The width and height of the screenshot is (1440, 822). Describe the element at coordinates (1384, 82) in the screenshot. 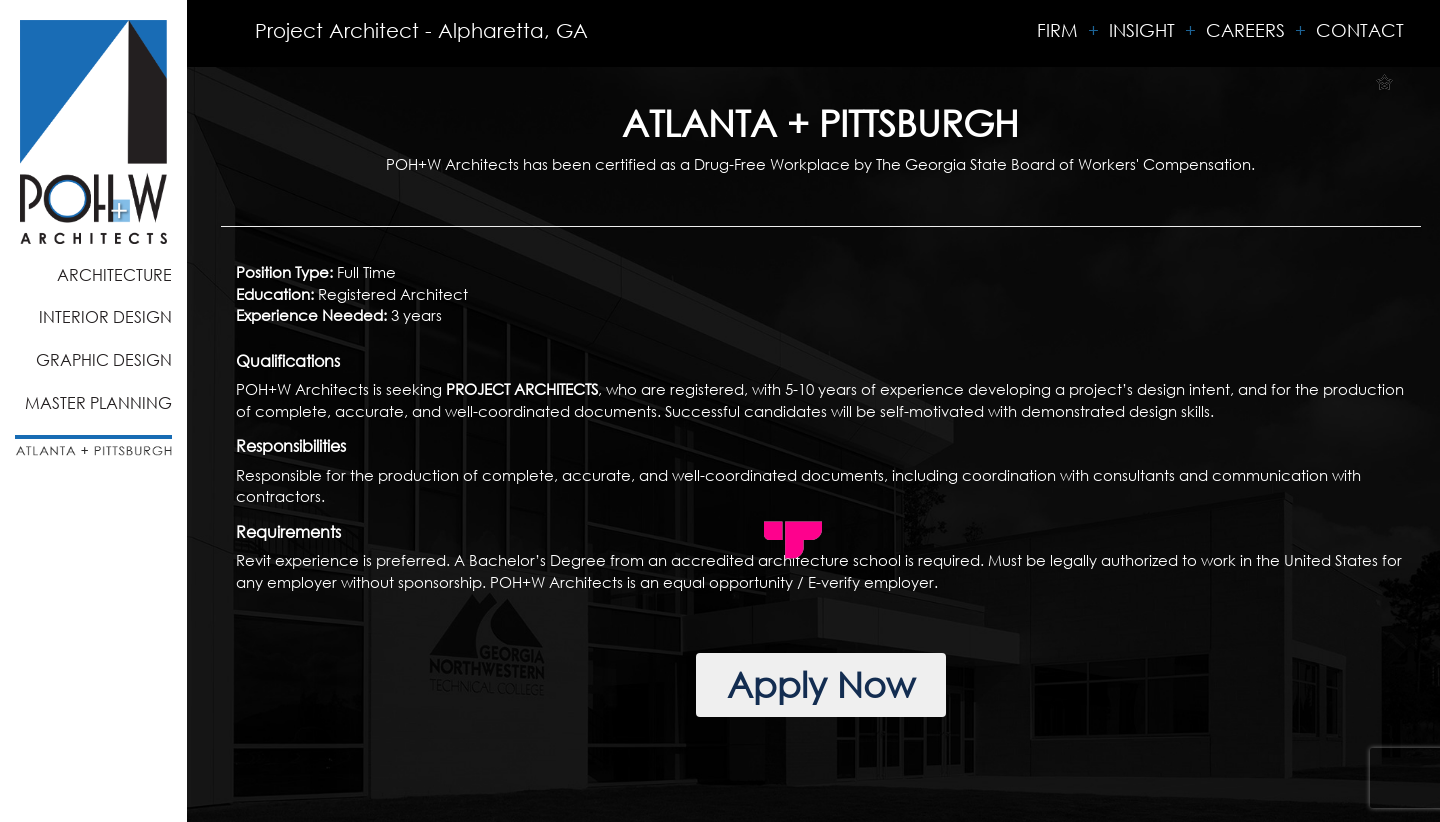

I see `mark as favorite with positive feedback` at that location.